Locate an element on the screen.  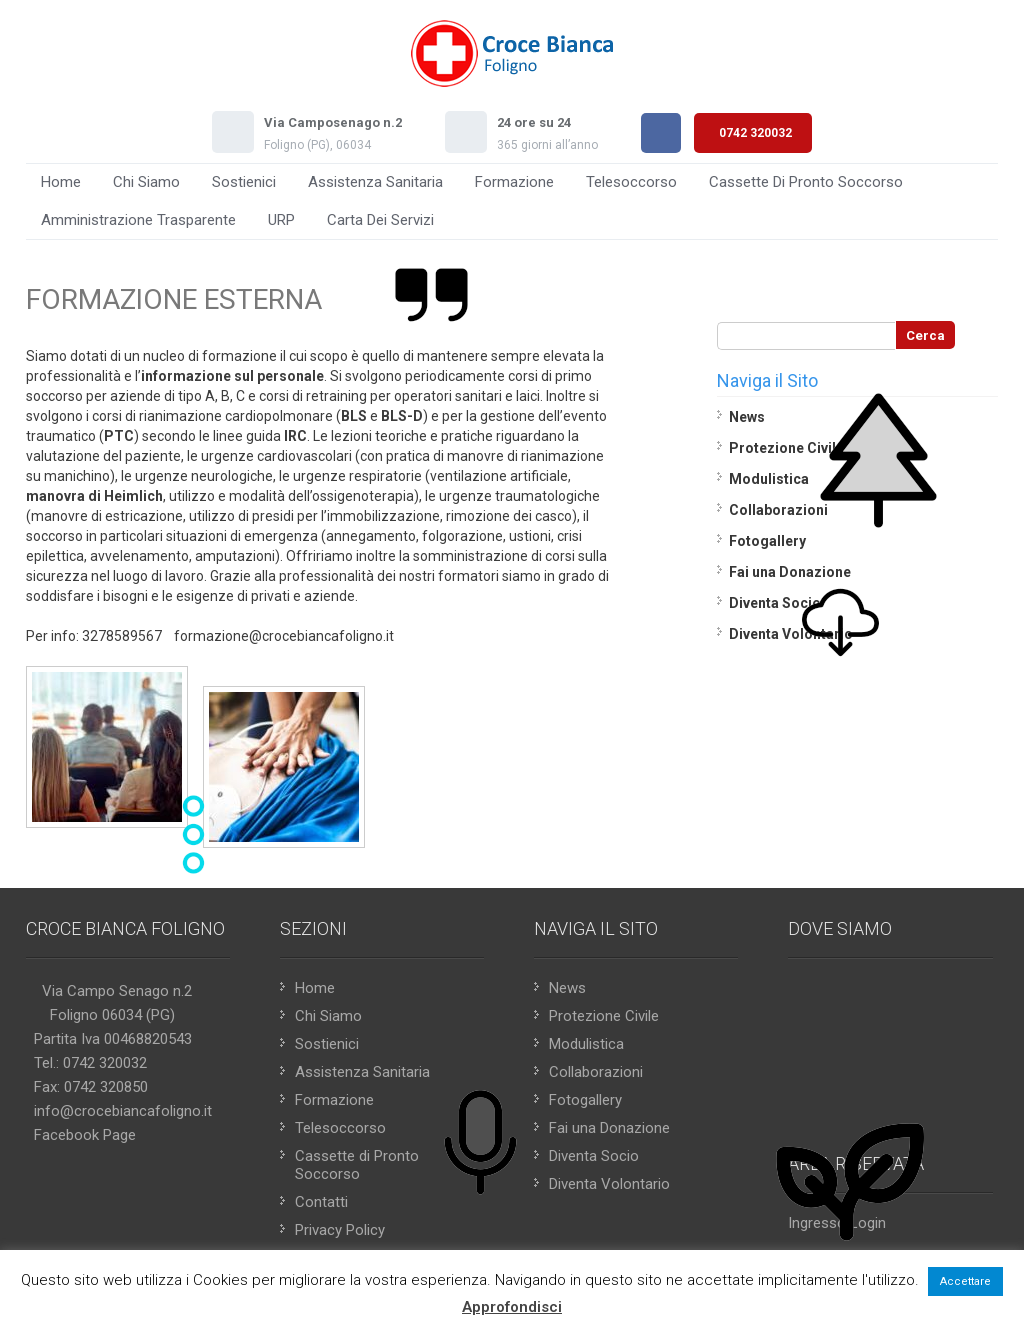
tap to start voice recording is located at coordinates (480, 1140).